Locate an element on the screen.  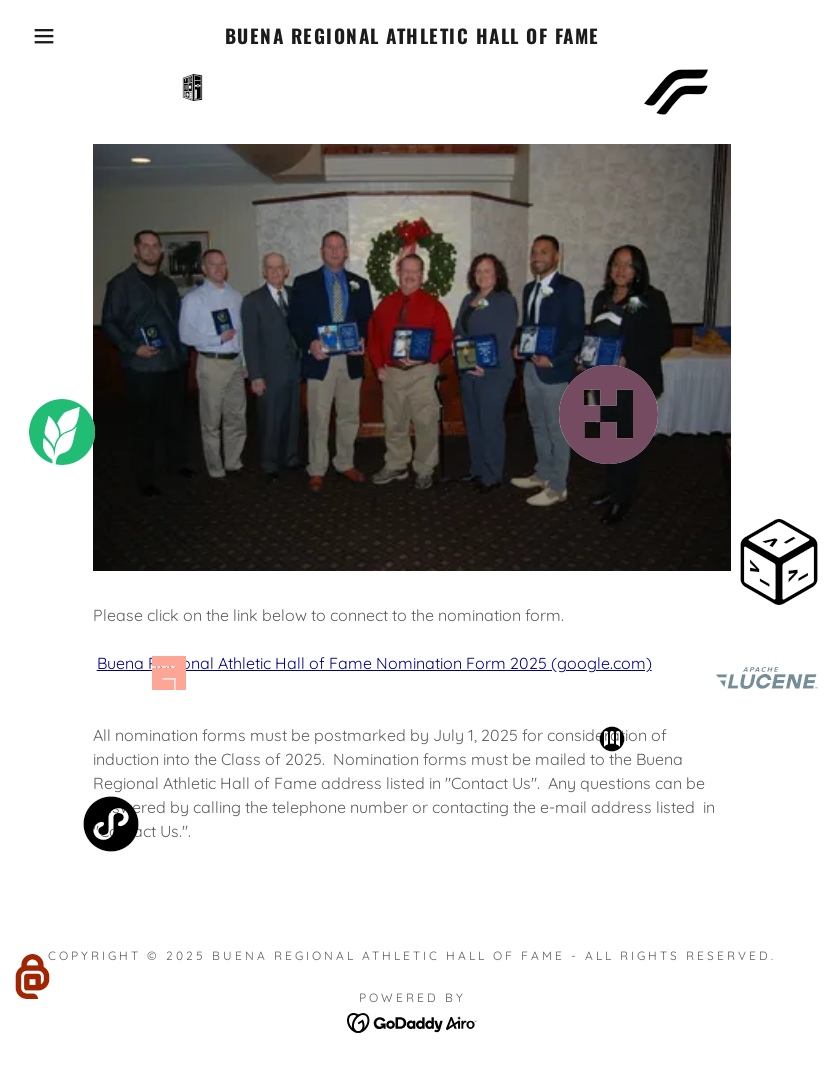
Resurrection Remix OS logo is located at coordinates (676, 92).